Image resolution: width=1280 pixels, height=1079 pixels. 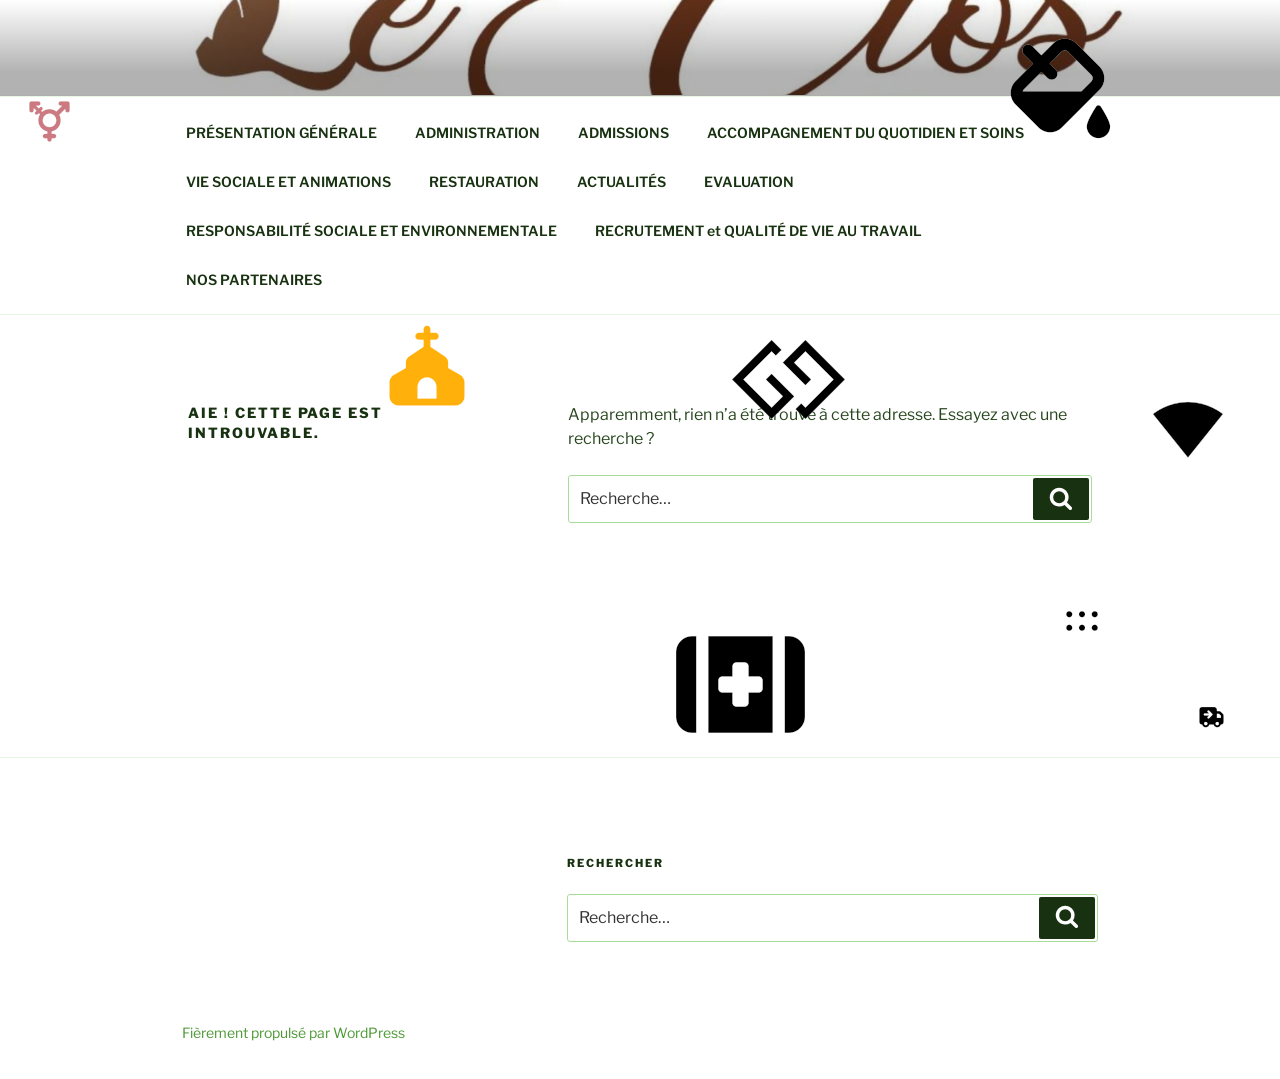 I want to click on drag to reorder or rearrange items, so click(x=1082, y=621).